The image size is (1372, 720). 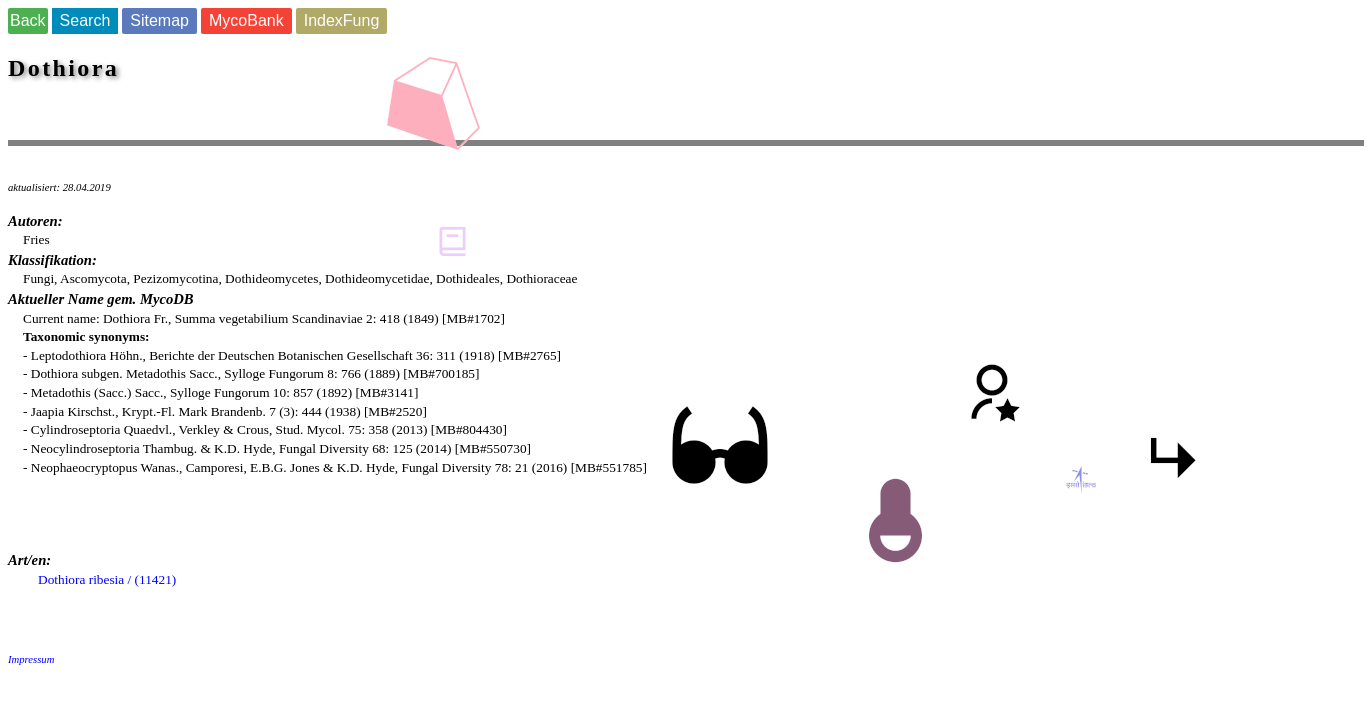 I want to click on gurobi optimization software logo, so click(x=433, y=103).